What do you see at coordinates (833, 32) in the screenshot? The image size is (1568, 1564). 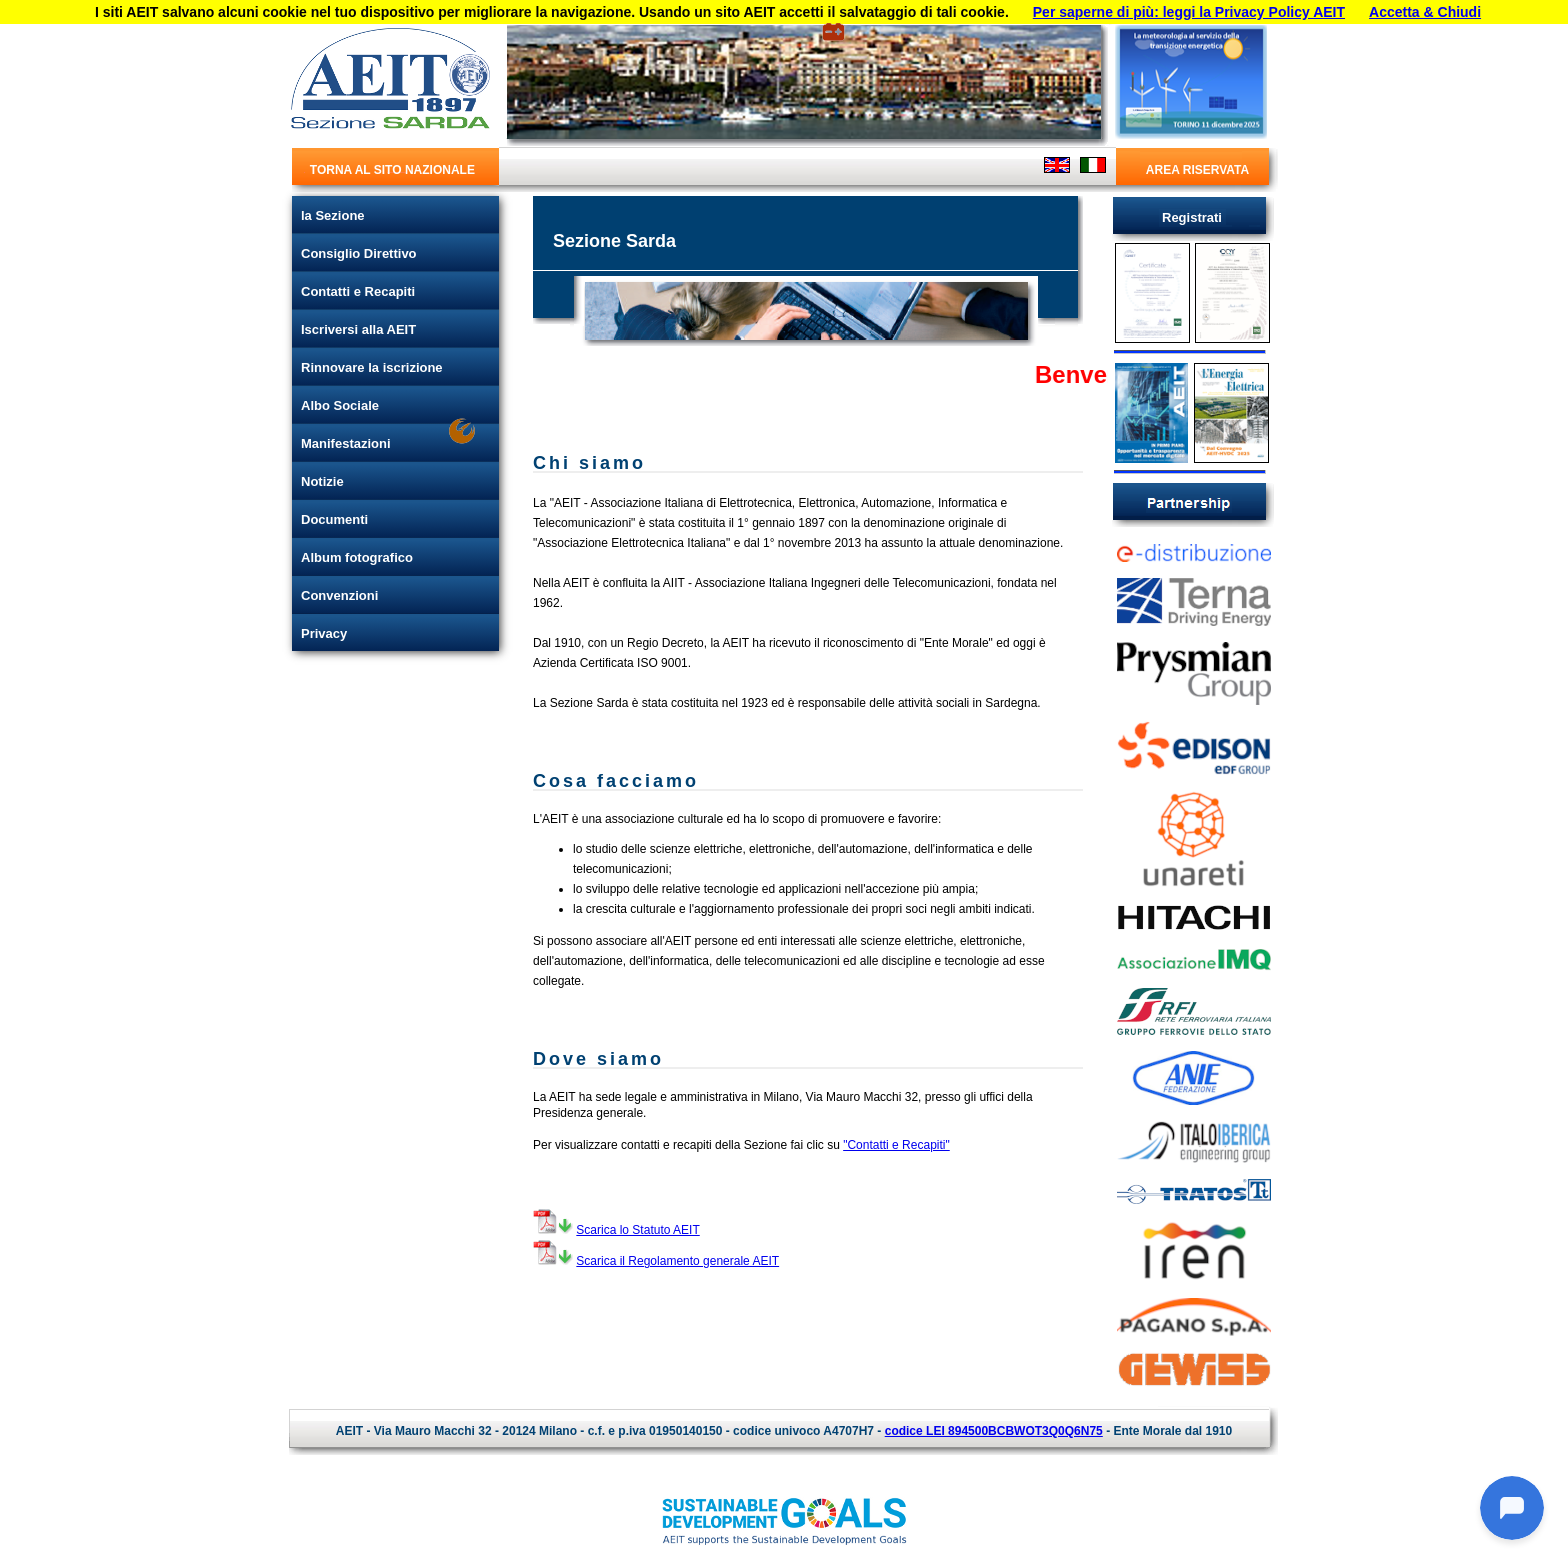 I see `check vehicle battery status` at bounding box center [833, 32].